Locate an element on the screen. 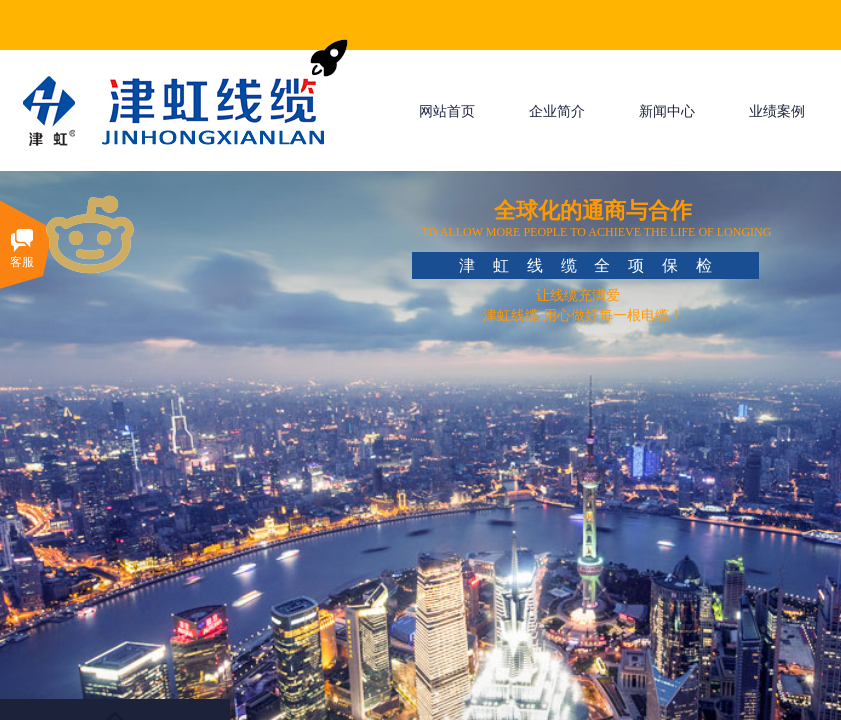  open the Reddit app is located at coordinates (90, 238).